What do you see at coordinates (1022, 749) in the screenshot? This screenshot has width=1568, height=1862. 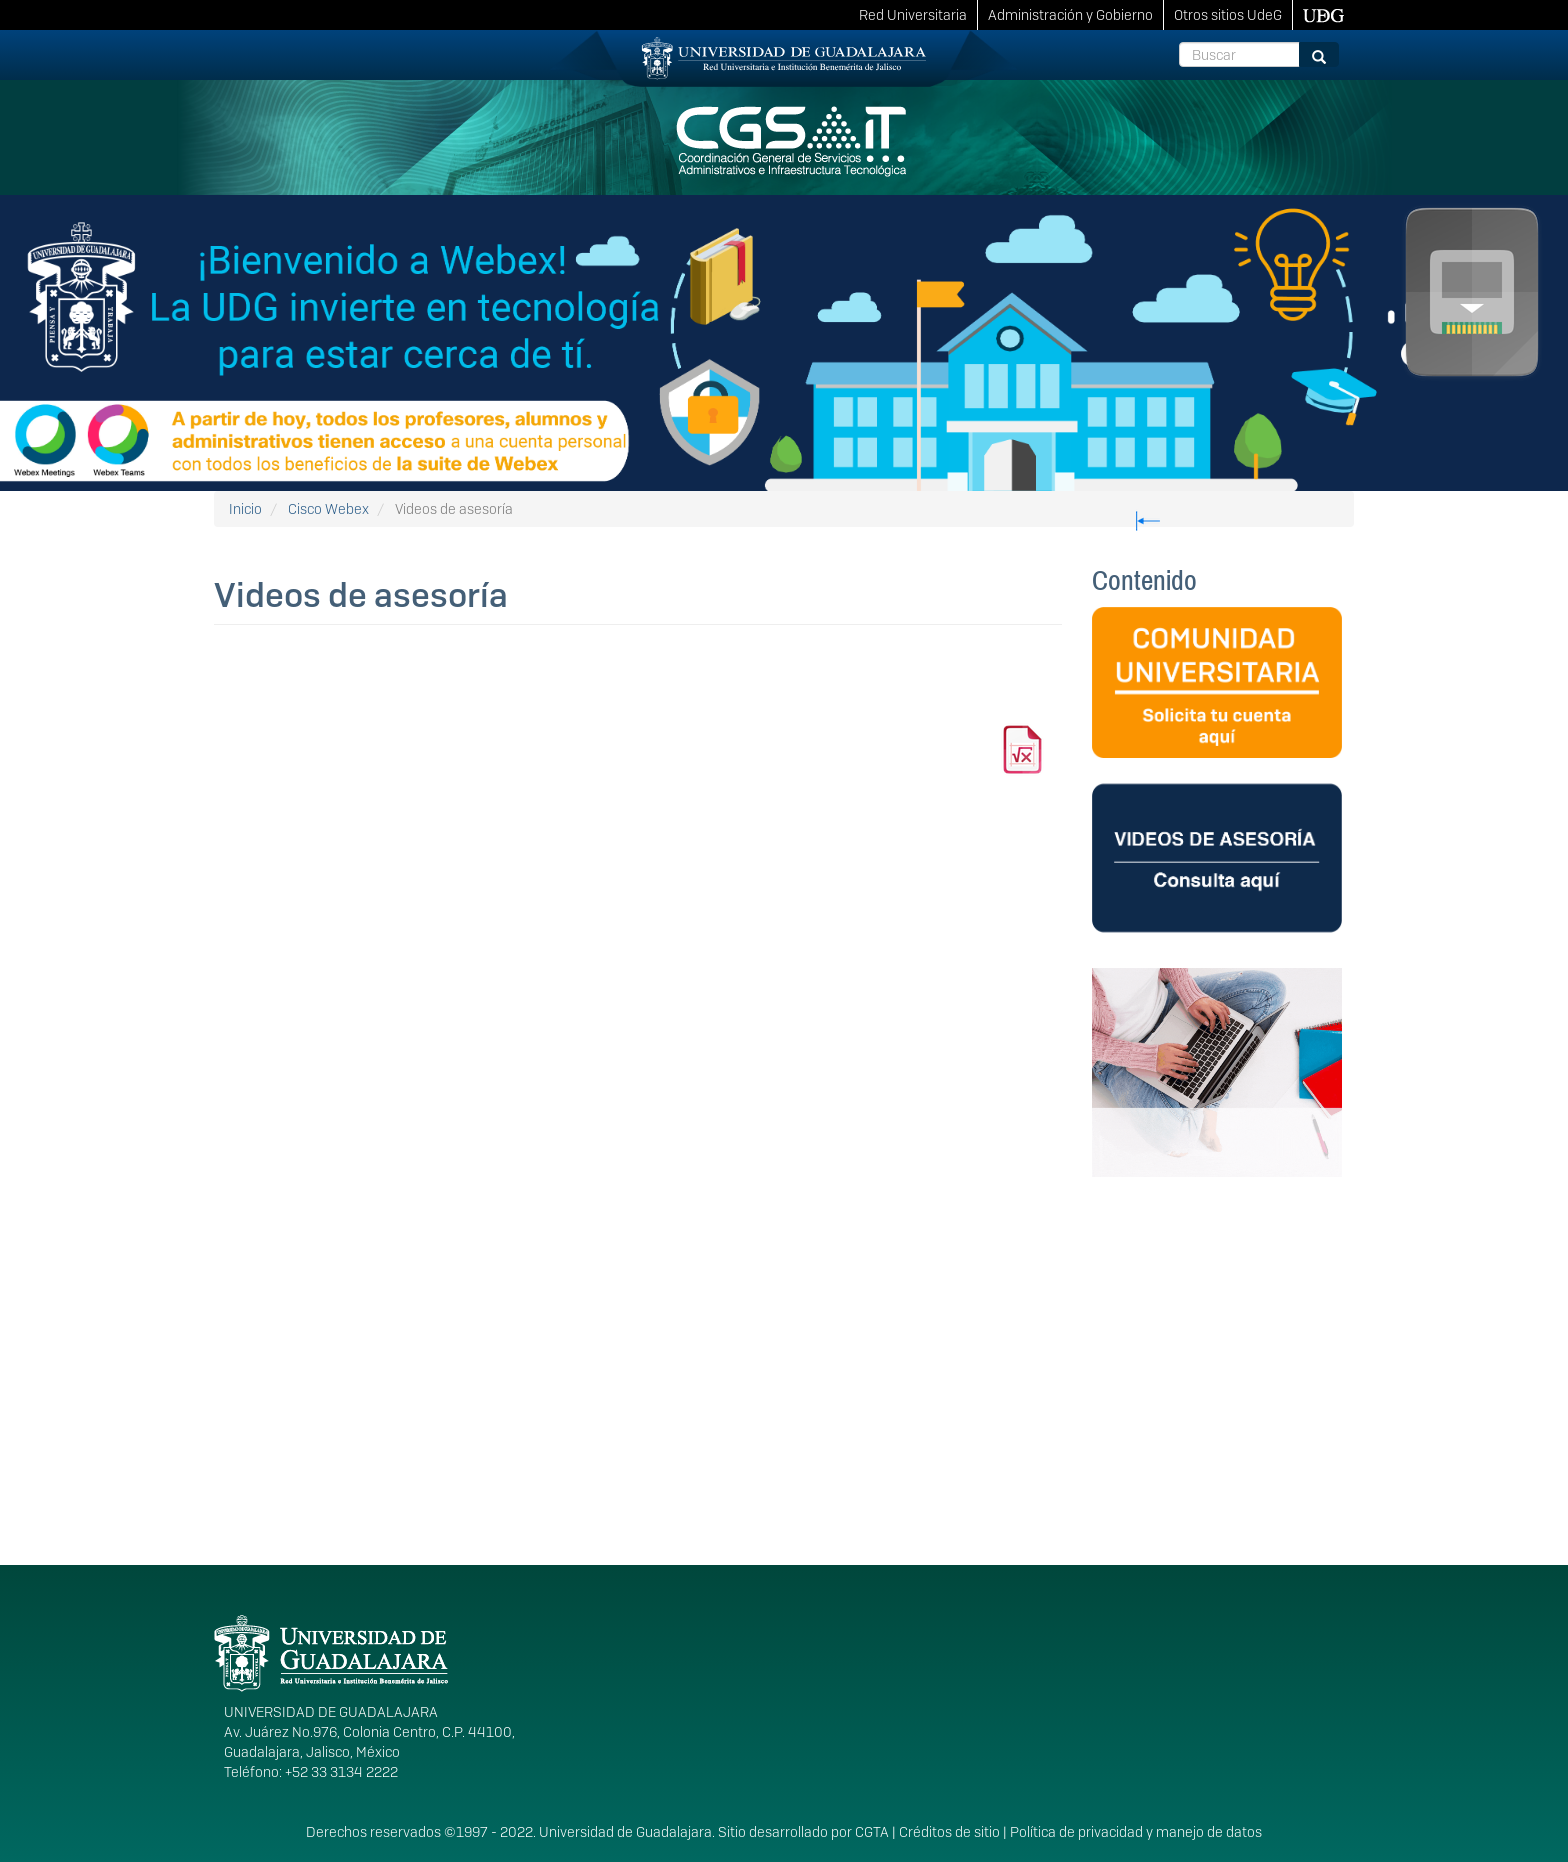 I see `open an opendocument formula file` at bounding box center [1022, 749].